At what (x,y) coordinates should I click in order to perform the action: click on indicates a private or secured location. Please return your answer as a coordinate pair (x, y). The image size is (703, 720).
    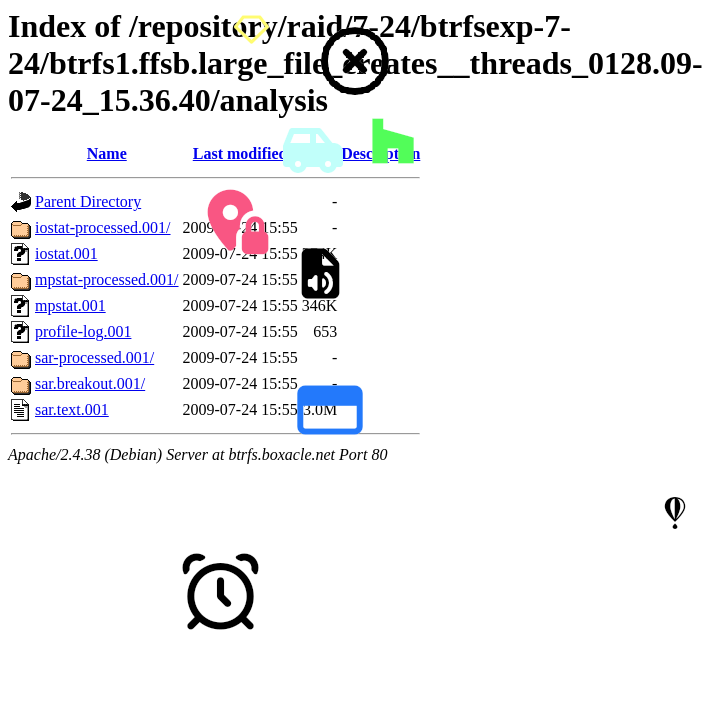
    Looking at the image, I should click on (238, 220).